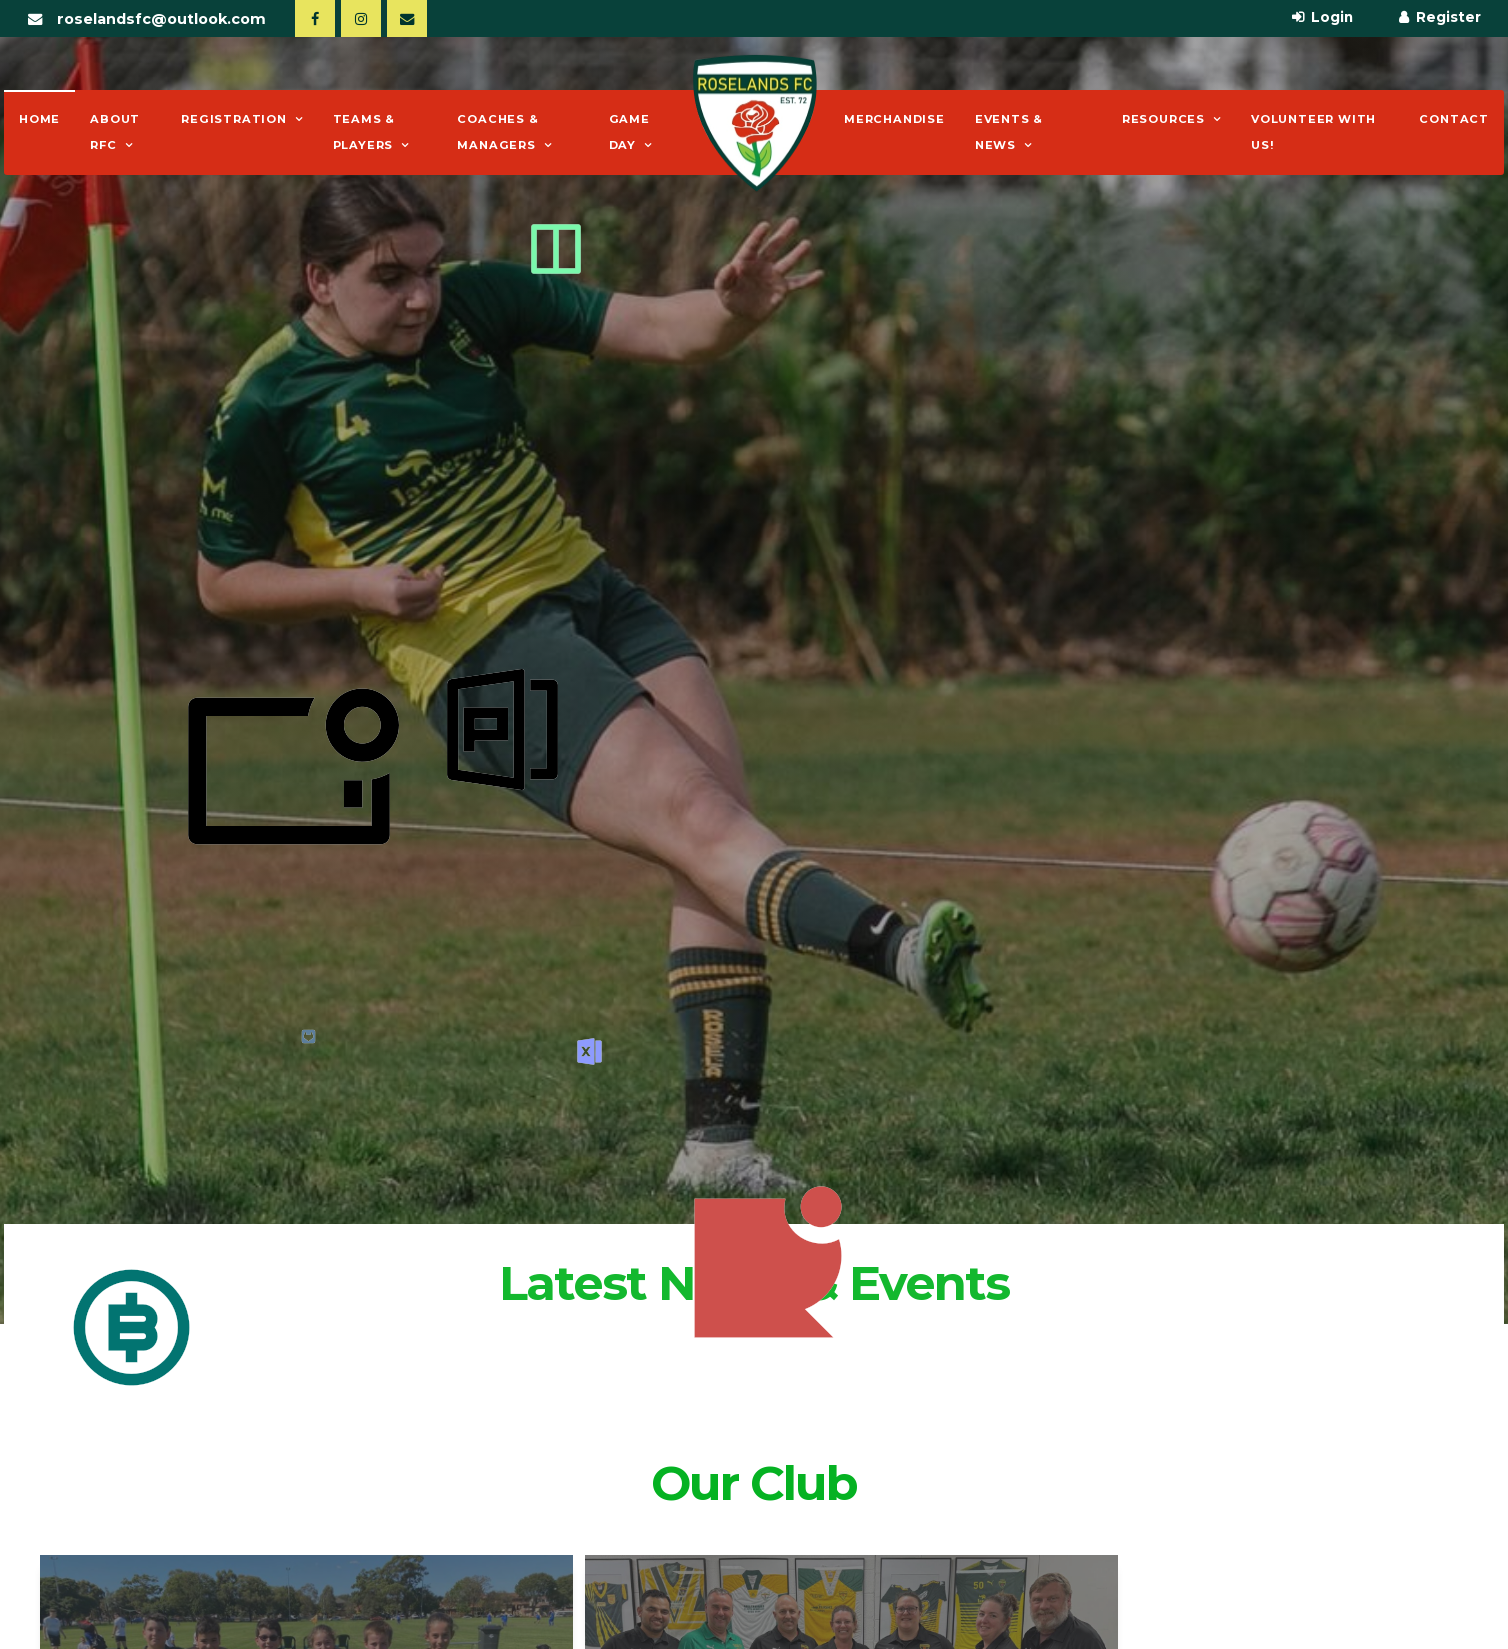  I want to click on switch to two-column layout view, so click(556, 249).